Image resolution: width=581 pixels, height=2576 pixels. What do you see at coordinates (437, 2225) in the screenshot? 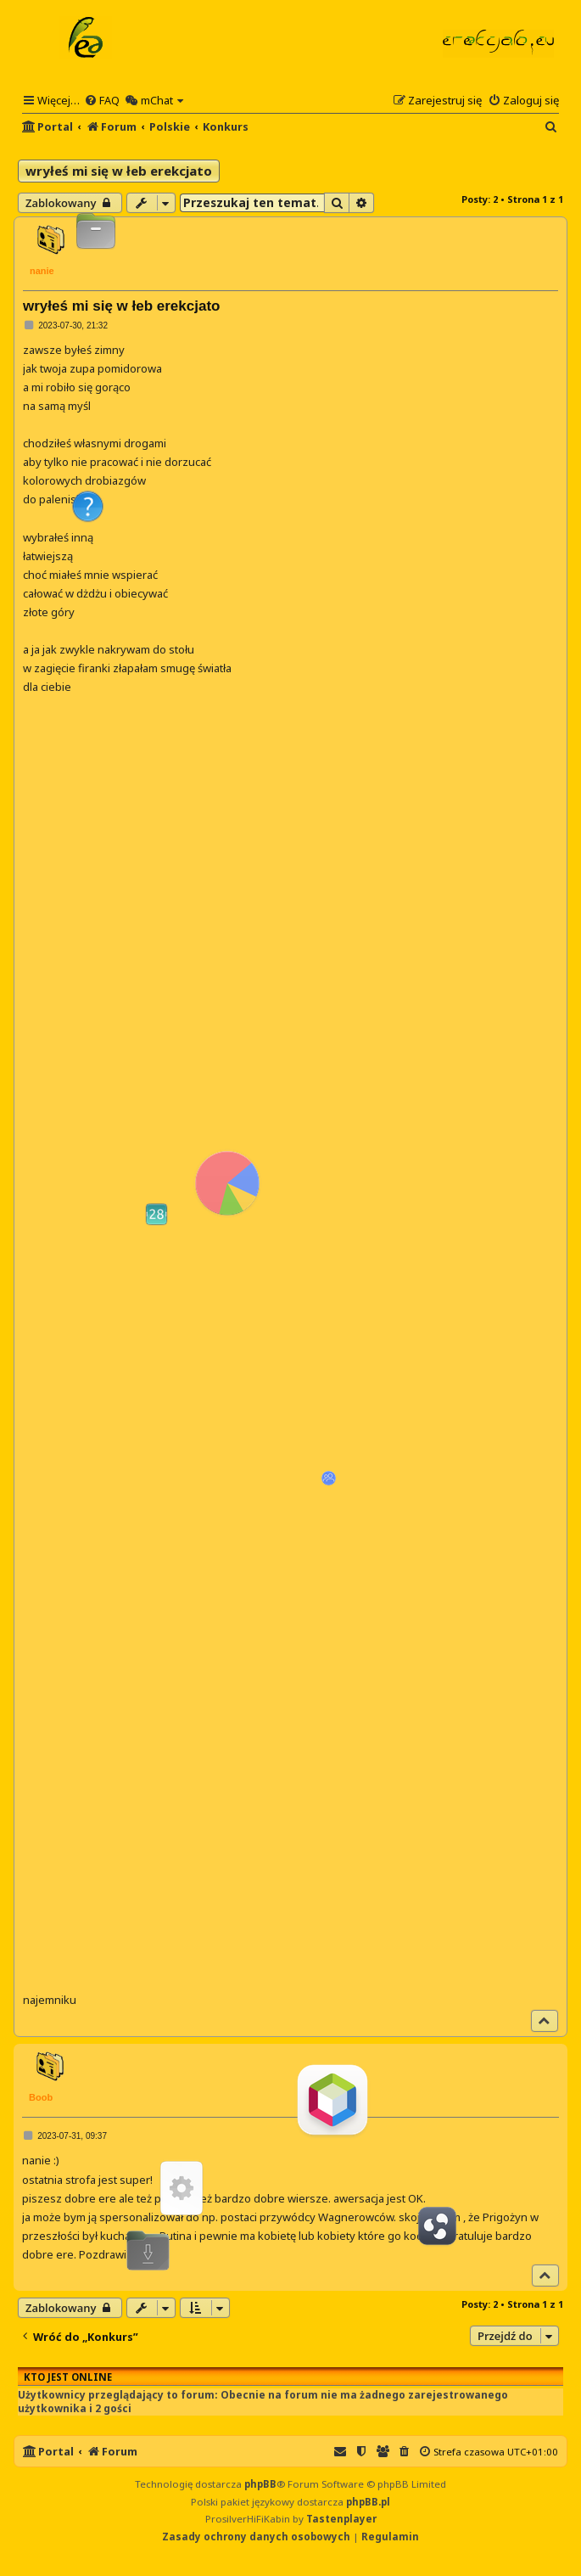
I see `launch ubuntu budgie desktop application` at bounding box center [437, 2225].